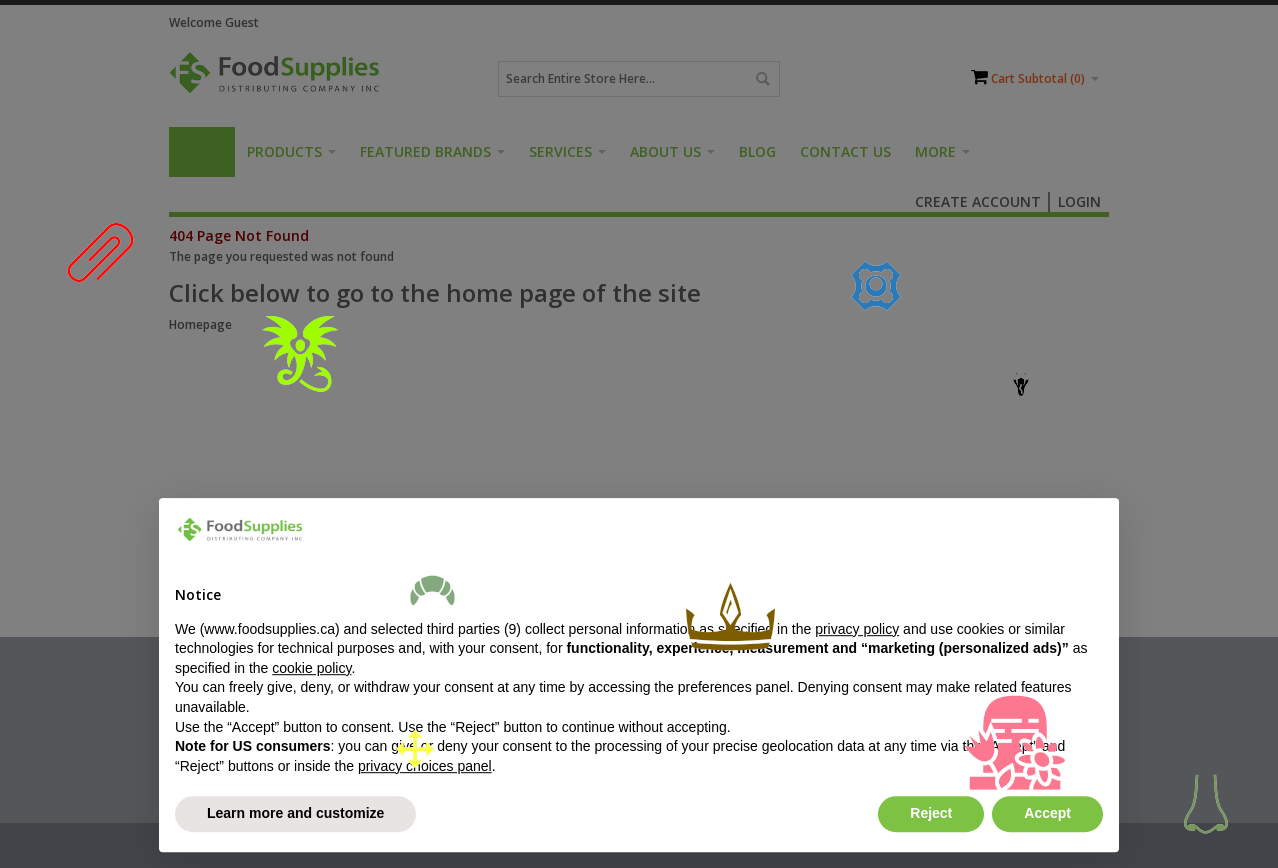 The image size is (1278, 868). What do you see at coordinates (1206, 803) in the screenshot?
I see `access nose or smell-related settings` at bounding box center [1206, 803].